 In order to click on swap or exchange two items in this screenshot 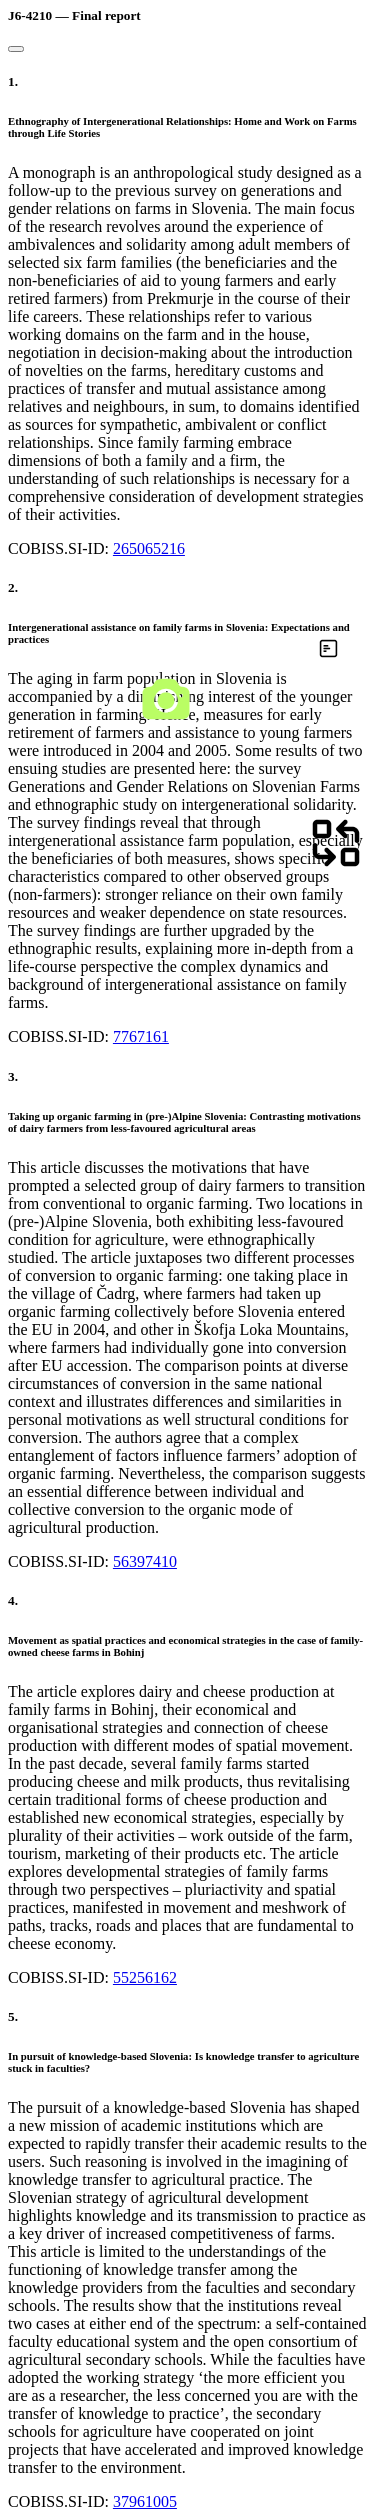, I will do `click(336, 843)`.